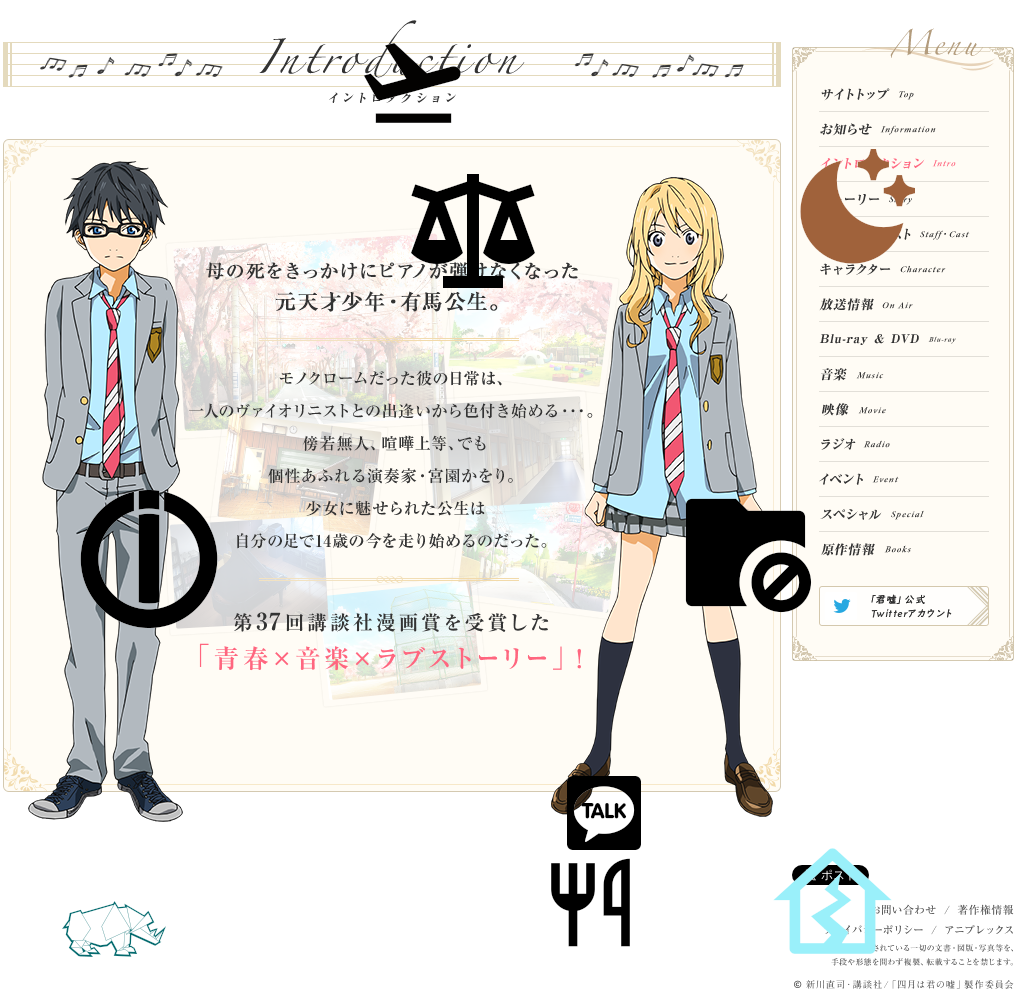  Describe the element at coordinates (149, 559) in the screenshot. I see `open ioBroker smart home dashboard` at that location.